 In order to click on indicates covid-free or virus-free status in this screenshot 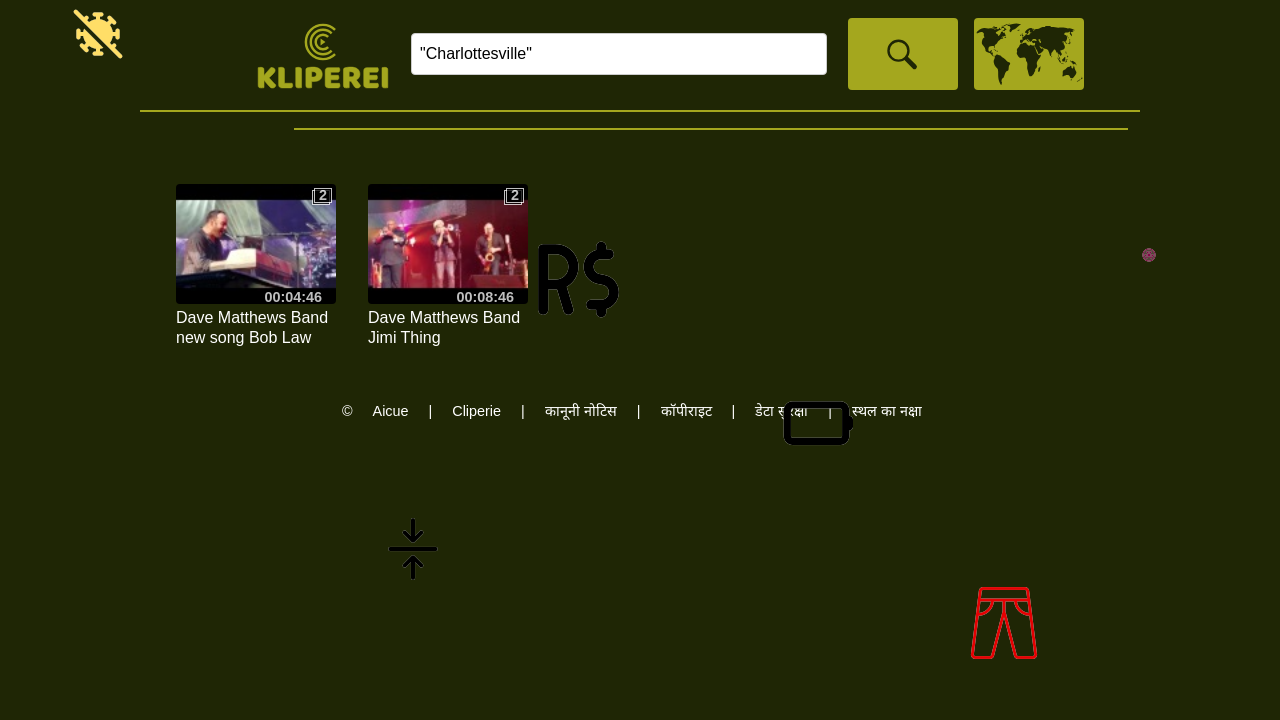, I will do `click(98, 34)`.